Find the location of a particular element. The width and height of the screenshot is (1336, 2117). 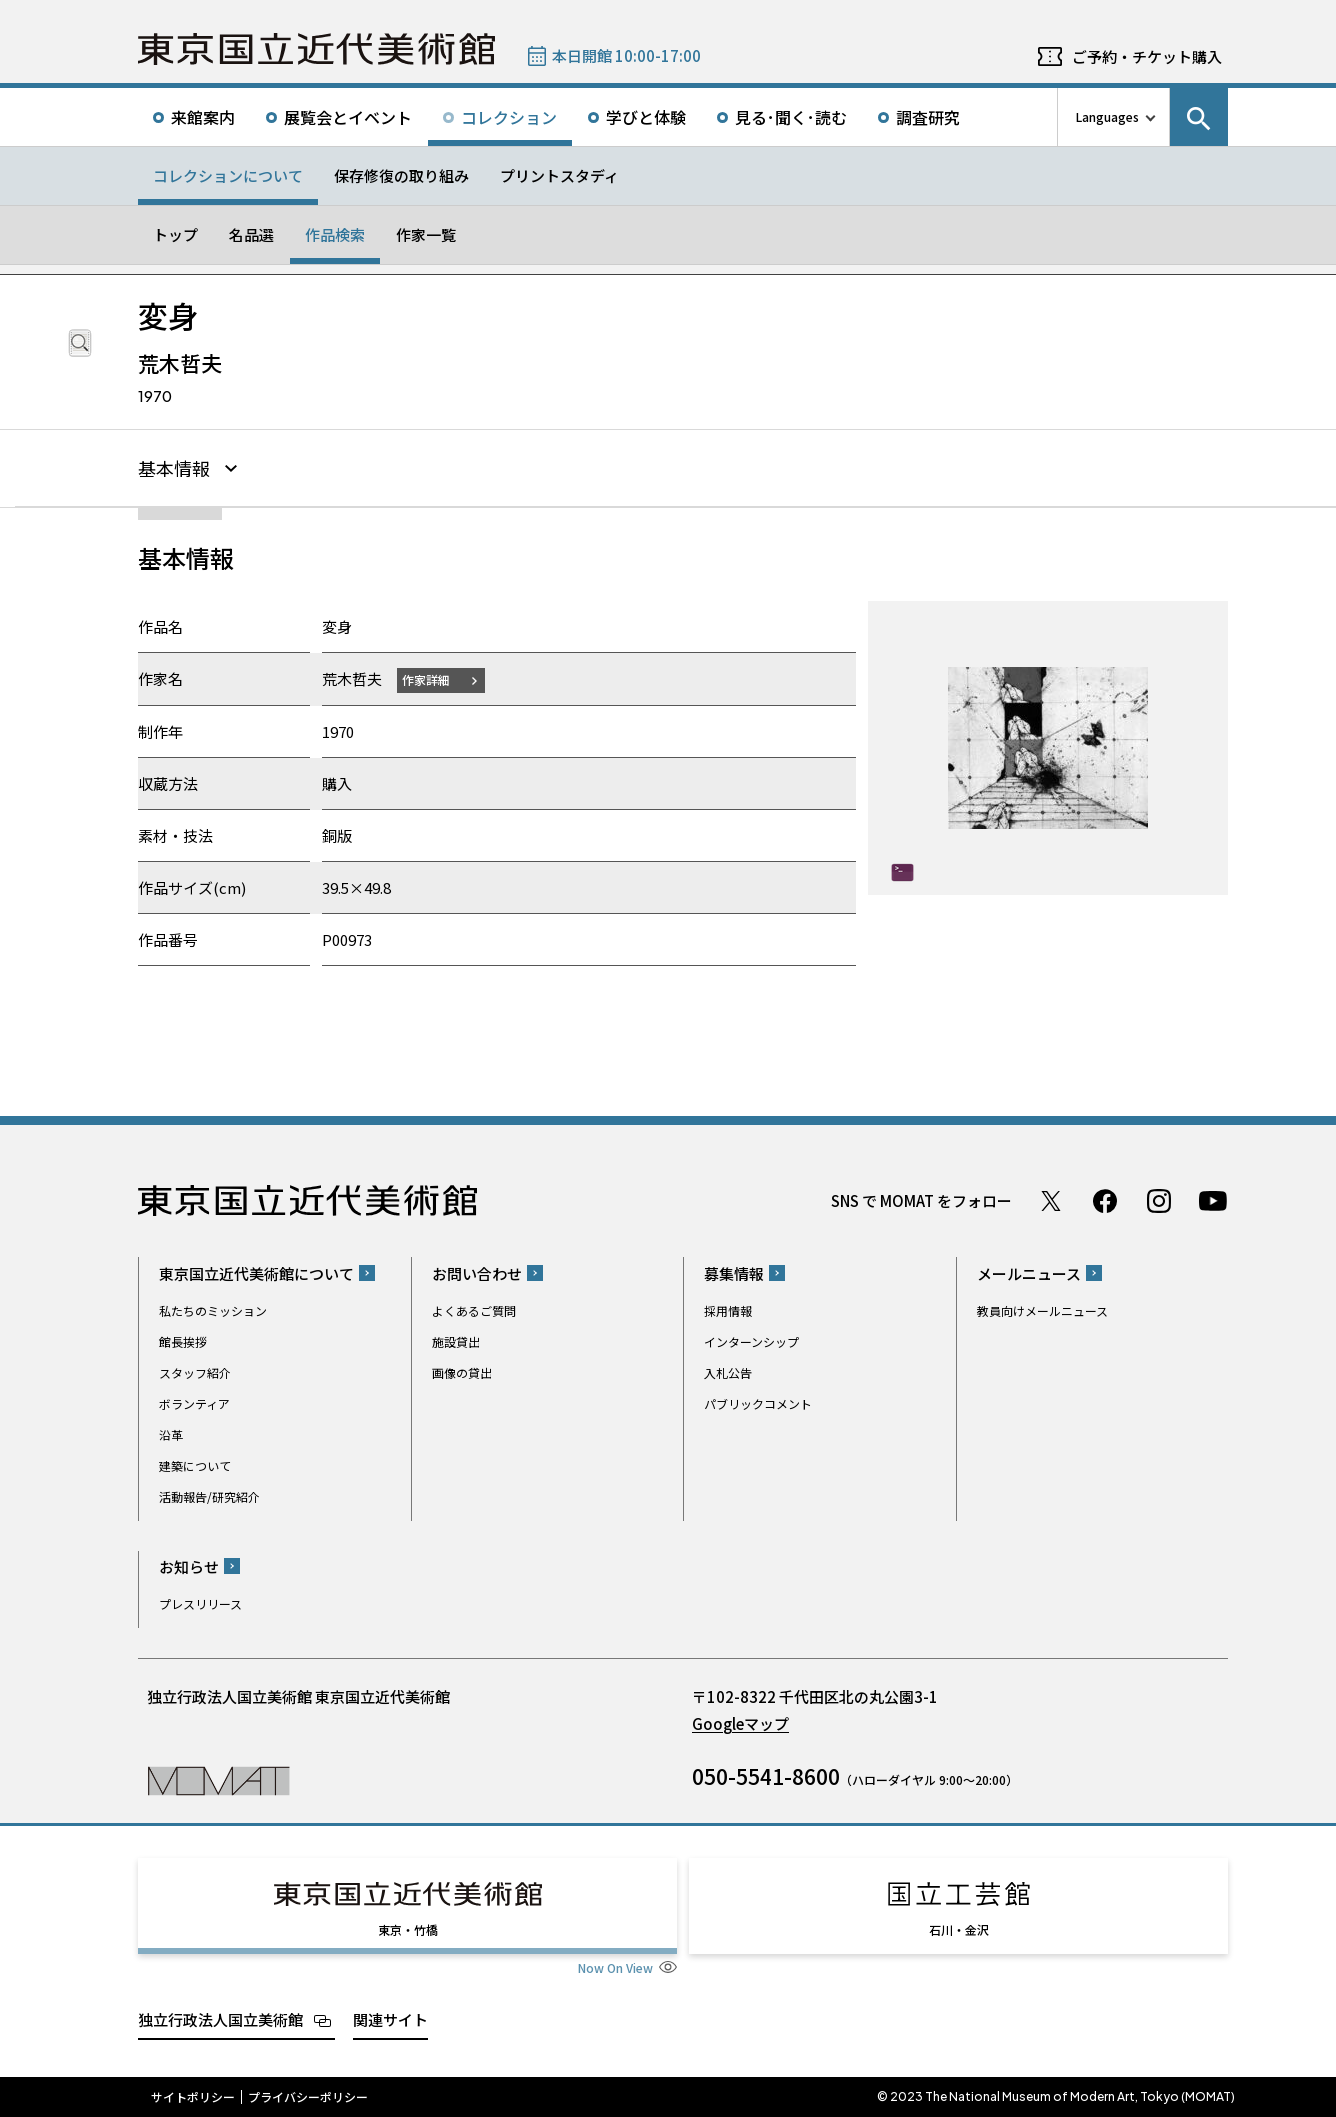

open system log viewer is located at coordinates (80, 343).